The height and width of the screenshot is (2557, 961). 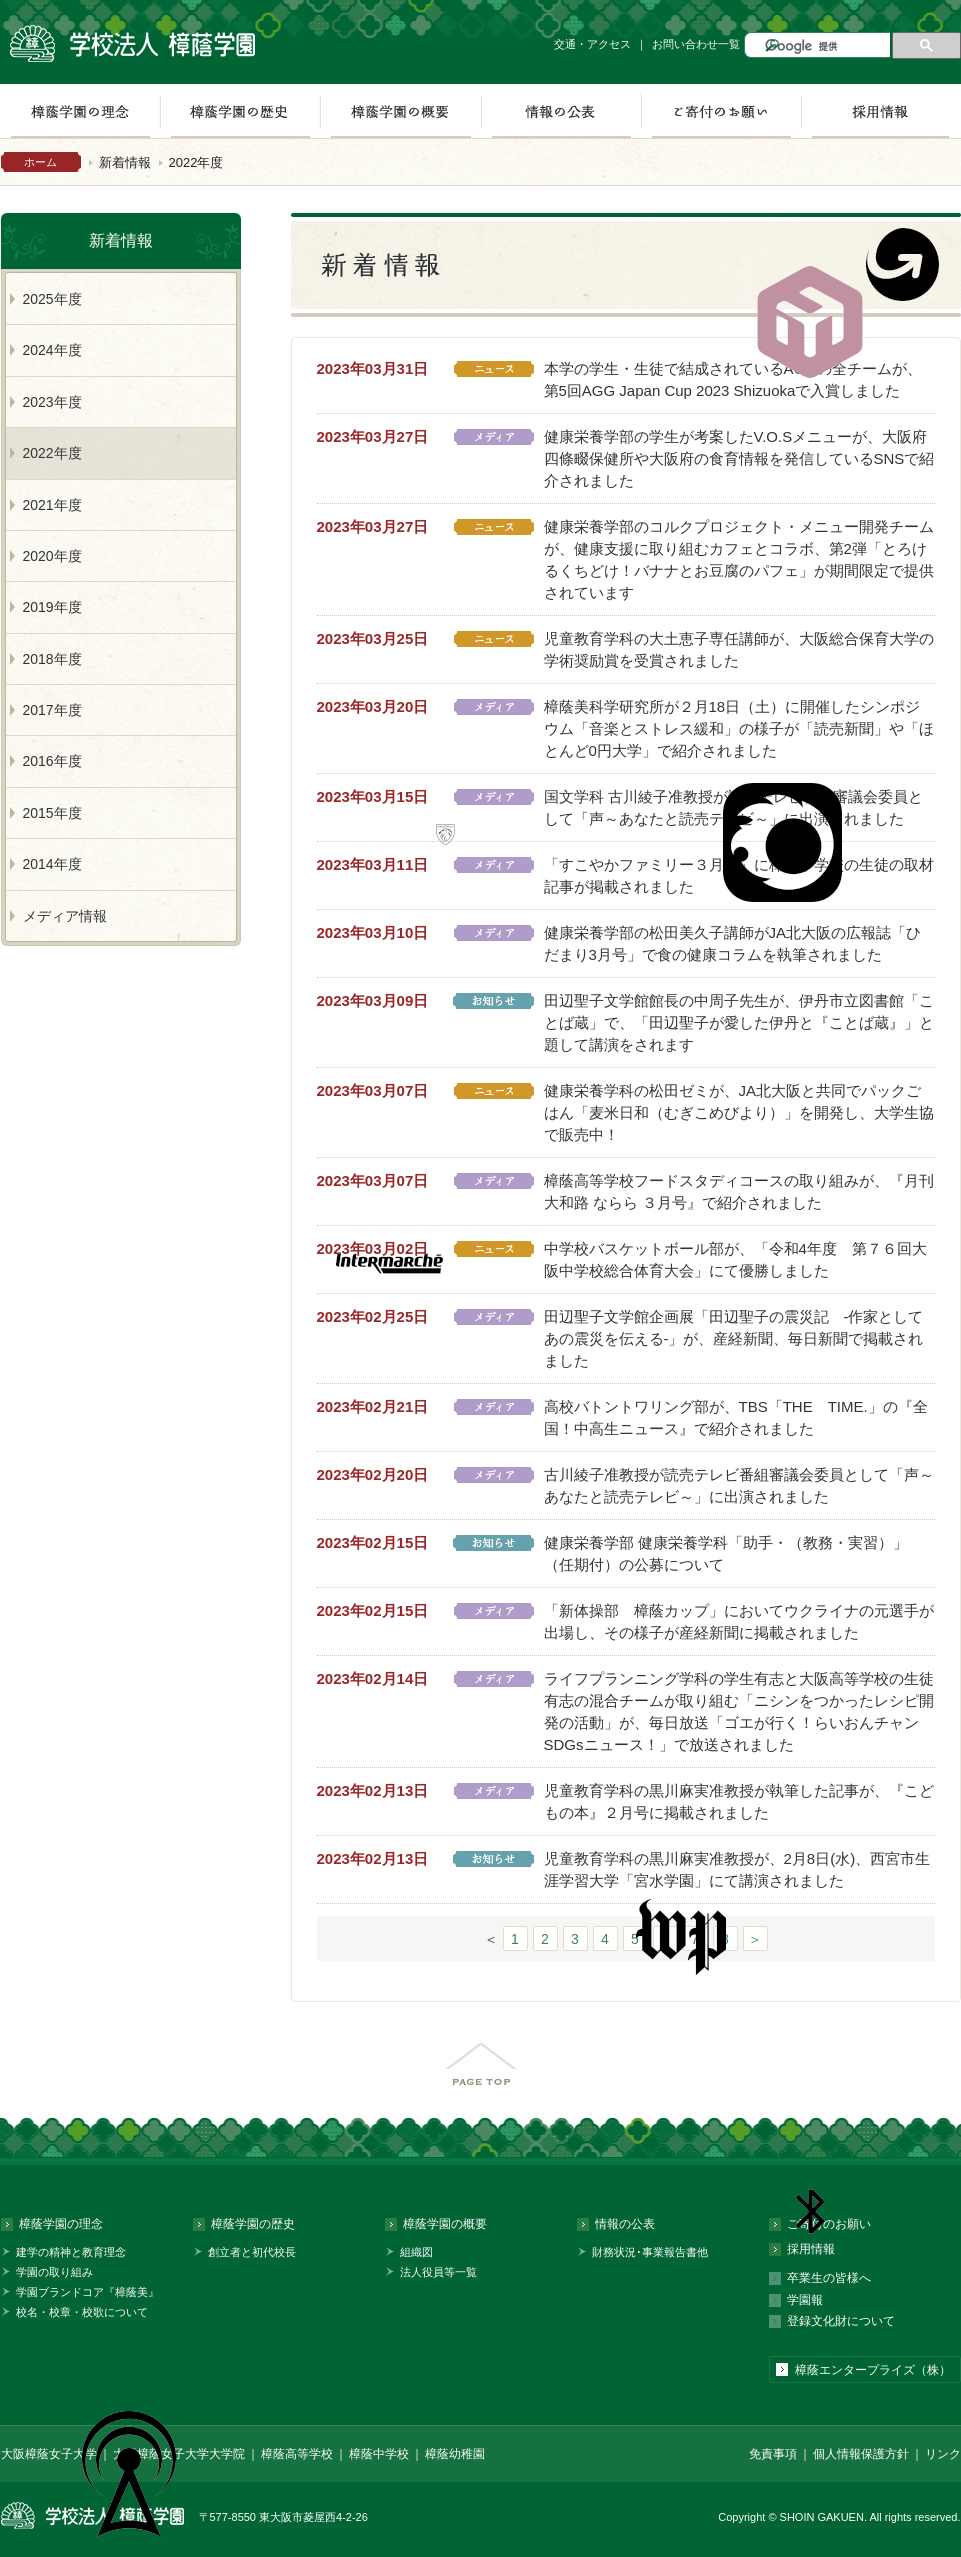 I want to click on mikrotik brand logo, so click(x=810, y=322).